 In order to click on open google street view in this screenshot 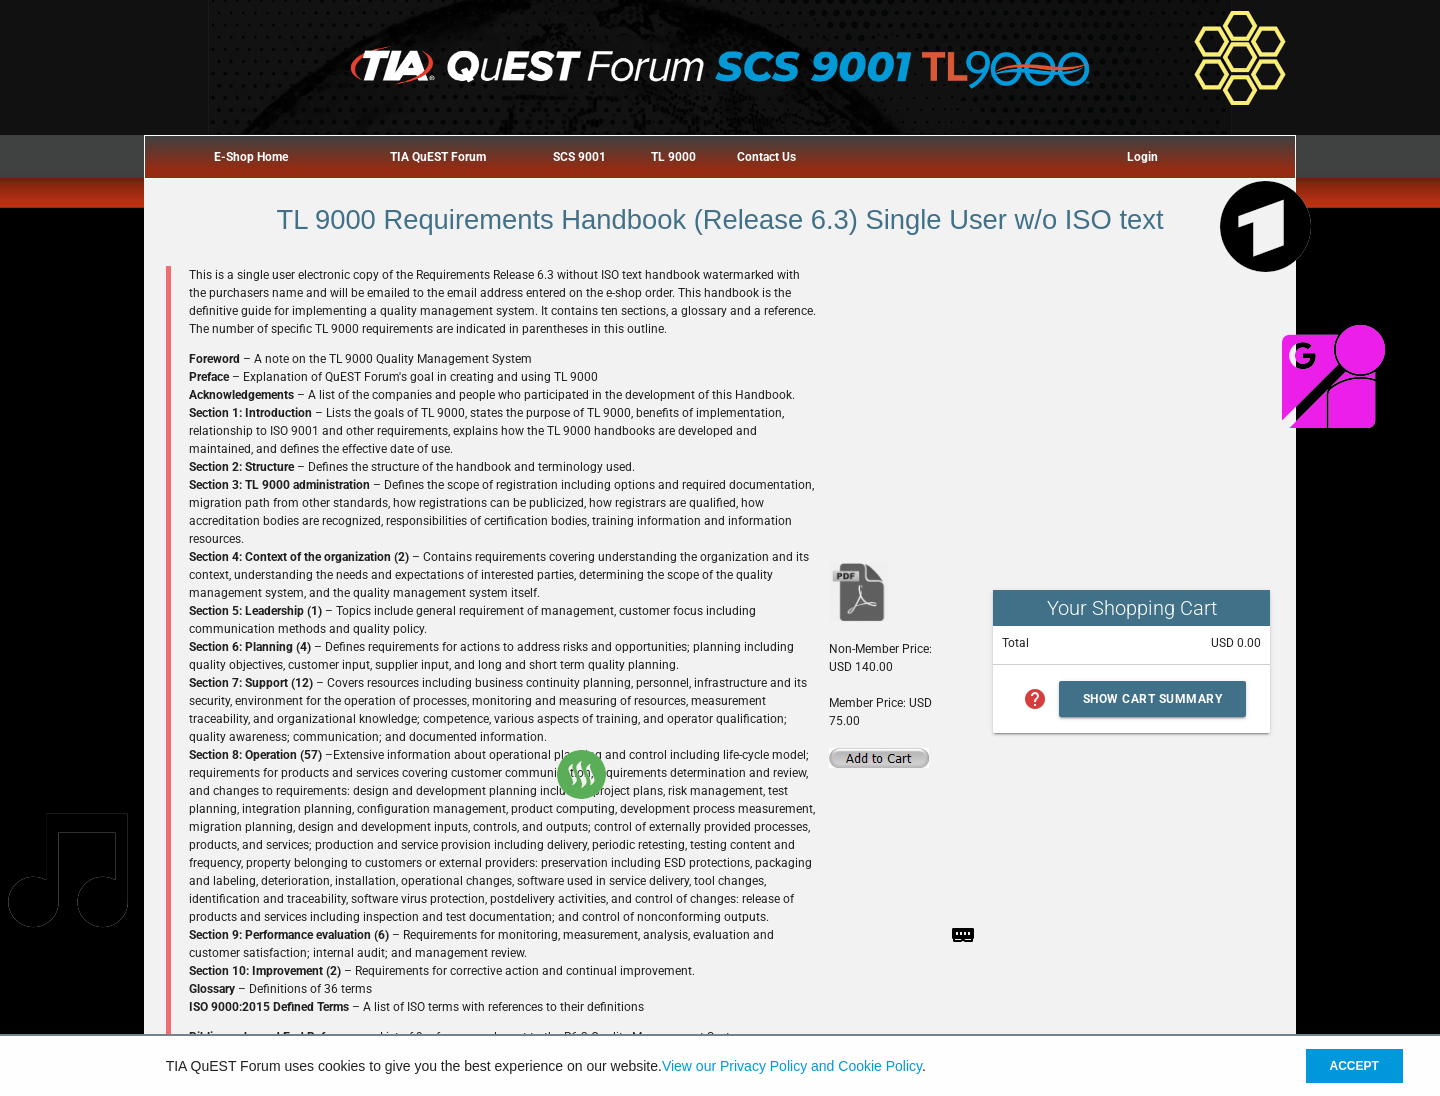, I will do `click(1333, 376)`.